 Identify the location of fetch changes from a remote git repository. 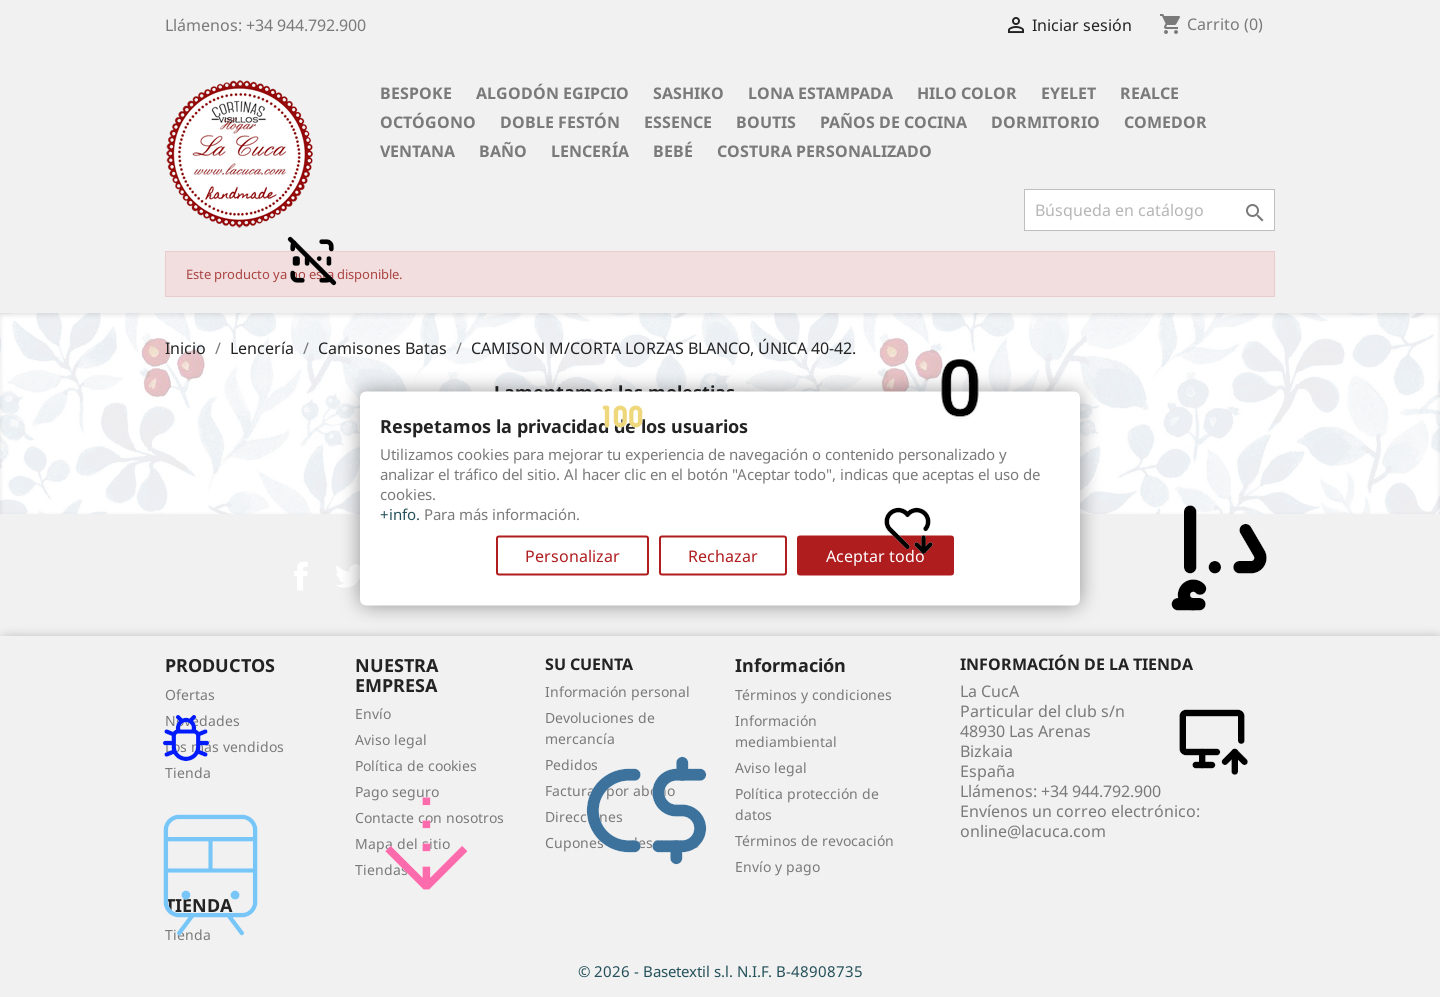
(422, 843).